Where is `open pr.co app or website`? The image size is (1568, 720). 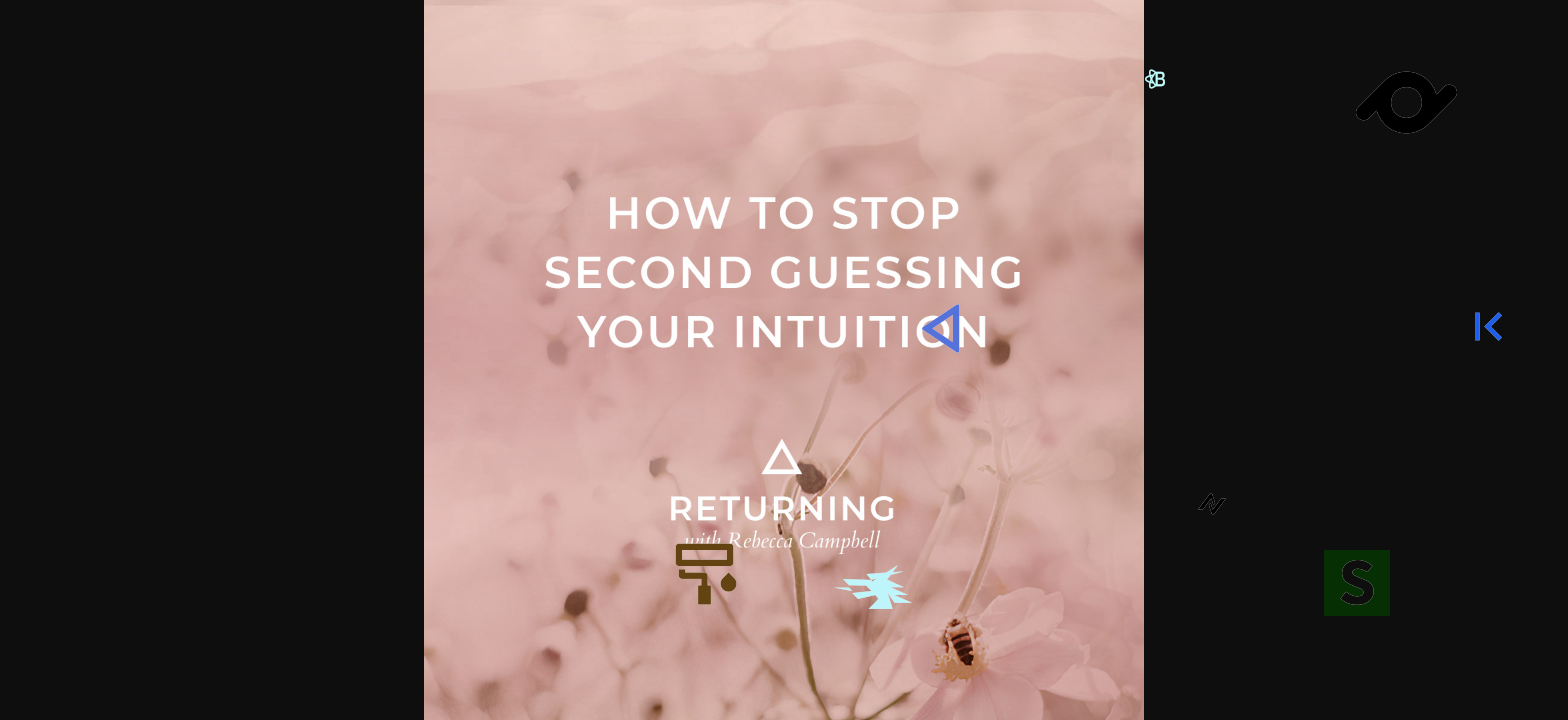 open pr.co app or website is located at coordinates (1406, 102).